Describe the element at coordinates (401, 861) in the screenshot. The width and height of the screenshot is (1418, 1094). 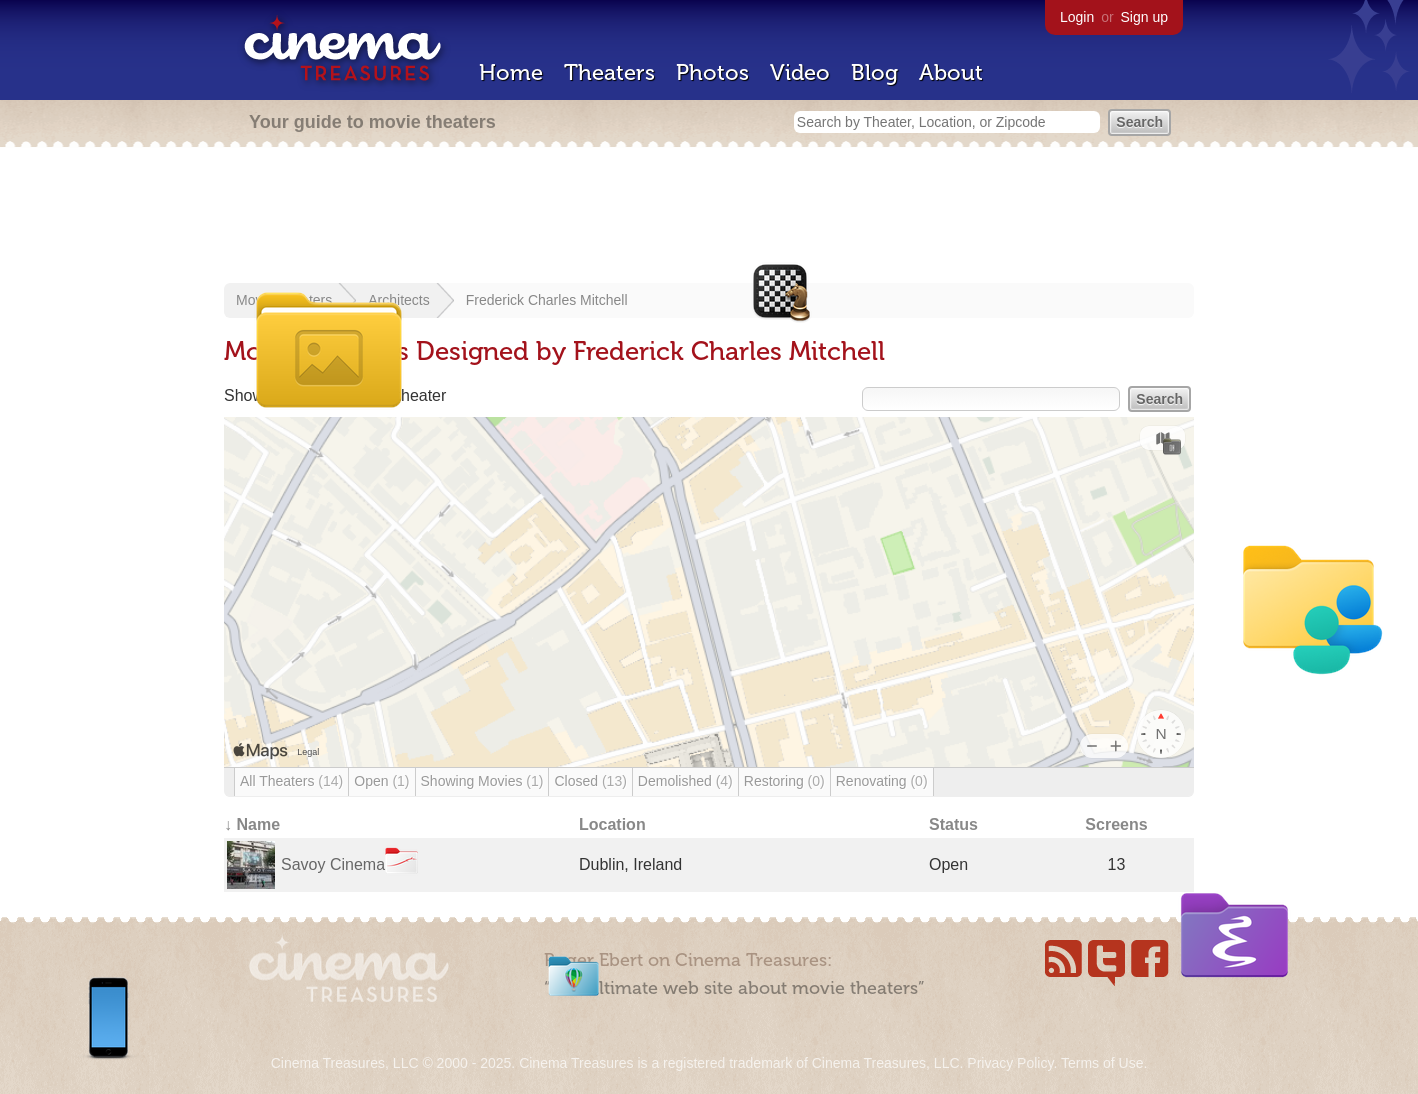
I see `open bitdefender security folder` at that location.